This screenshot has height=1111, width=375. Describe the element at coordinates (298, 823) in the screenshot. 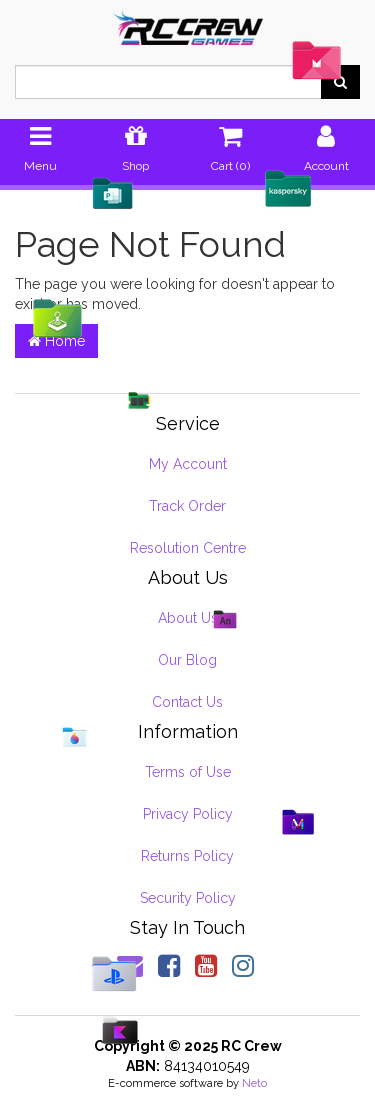

I see `open wondershare mockitt project files` at that location.